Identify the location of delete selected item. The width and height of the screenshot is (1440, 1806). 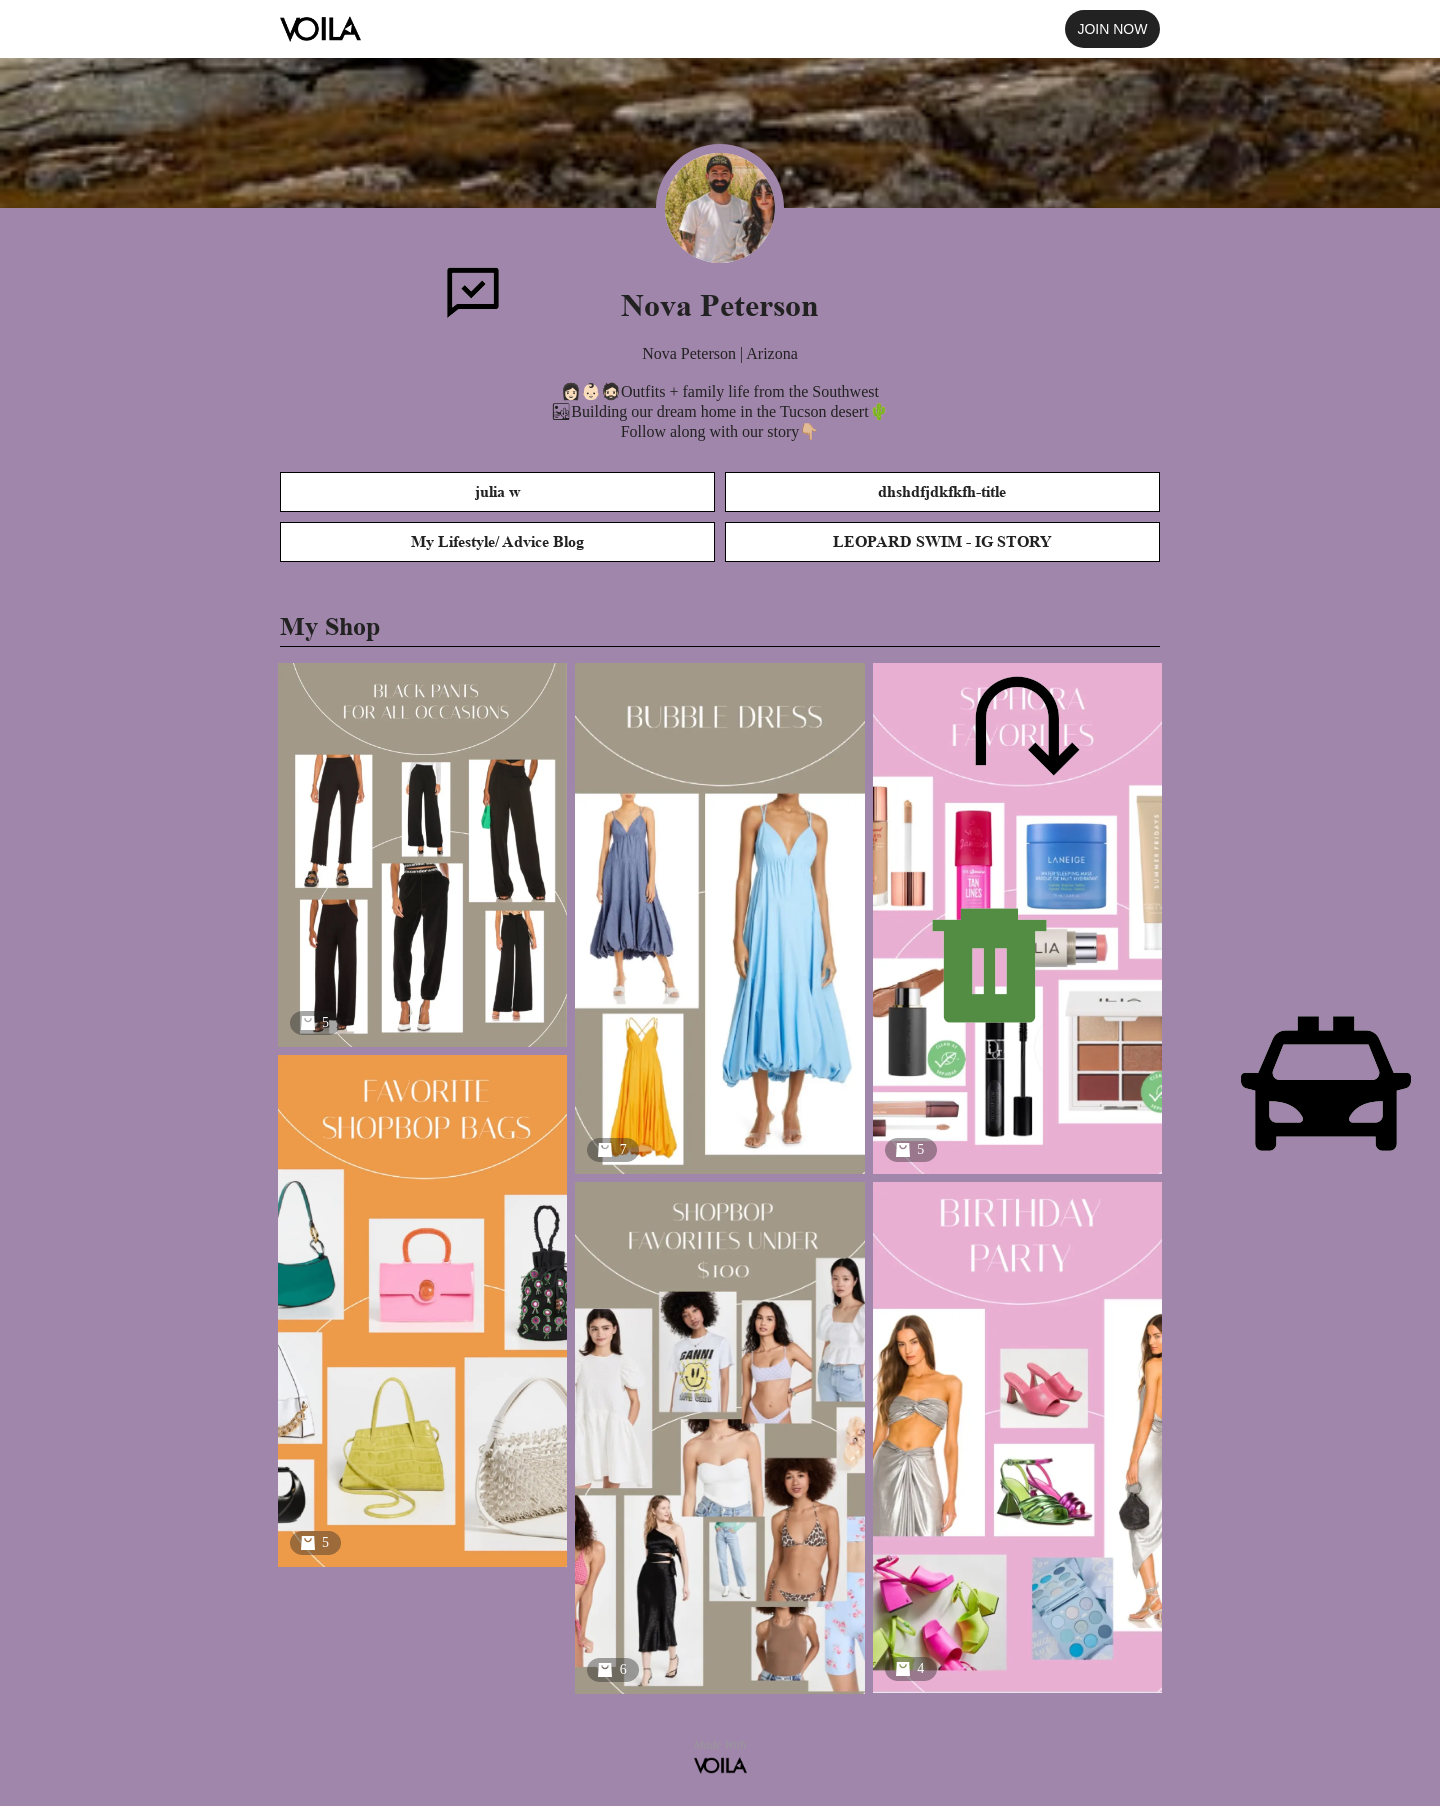
(989, 965).